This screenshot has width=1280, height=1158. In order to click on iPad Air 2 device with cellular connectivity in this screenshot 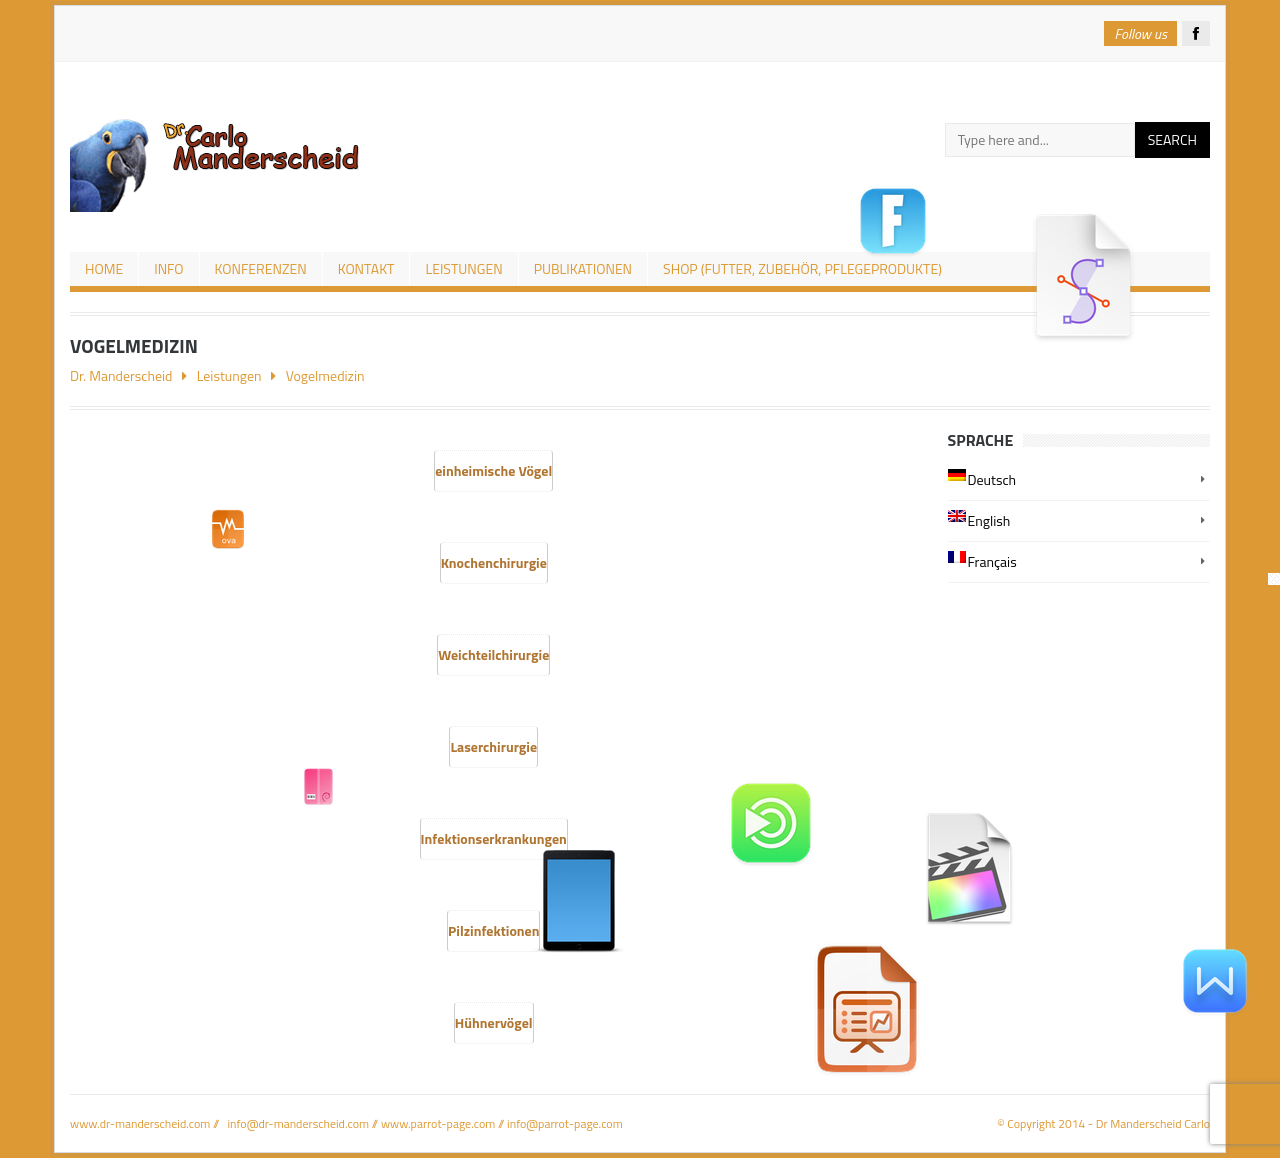, I will do `click(579, 900)`.